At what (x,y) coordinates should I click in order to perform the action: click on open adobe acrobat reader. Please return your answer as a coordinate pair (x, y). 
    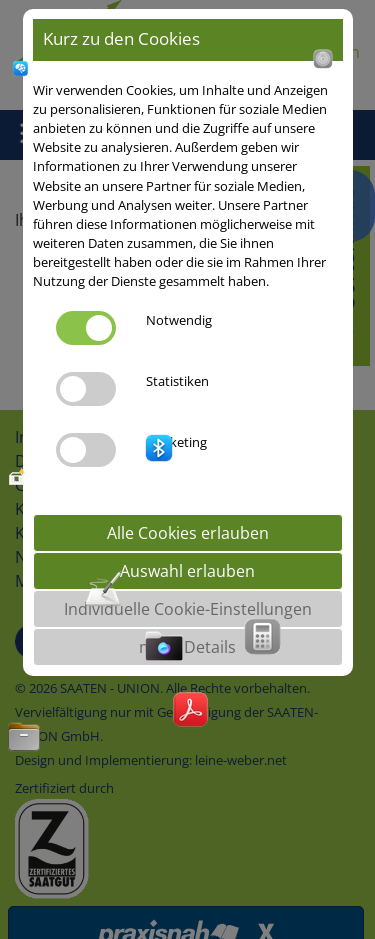
    Looking at the image, I should click on (190, 709).